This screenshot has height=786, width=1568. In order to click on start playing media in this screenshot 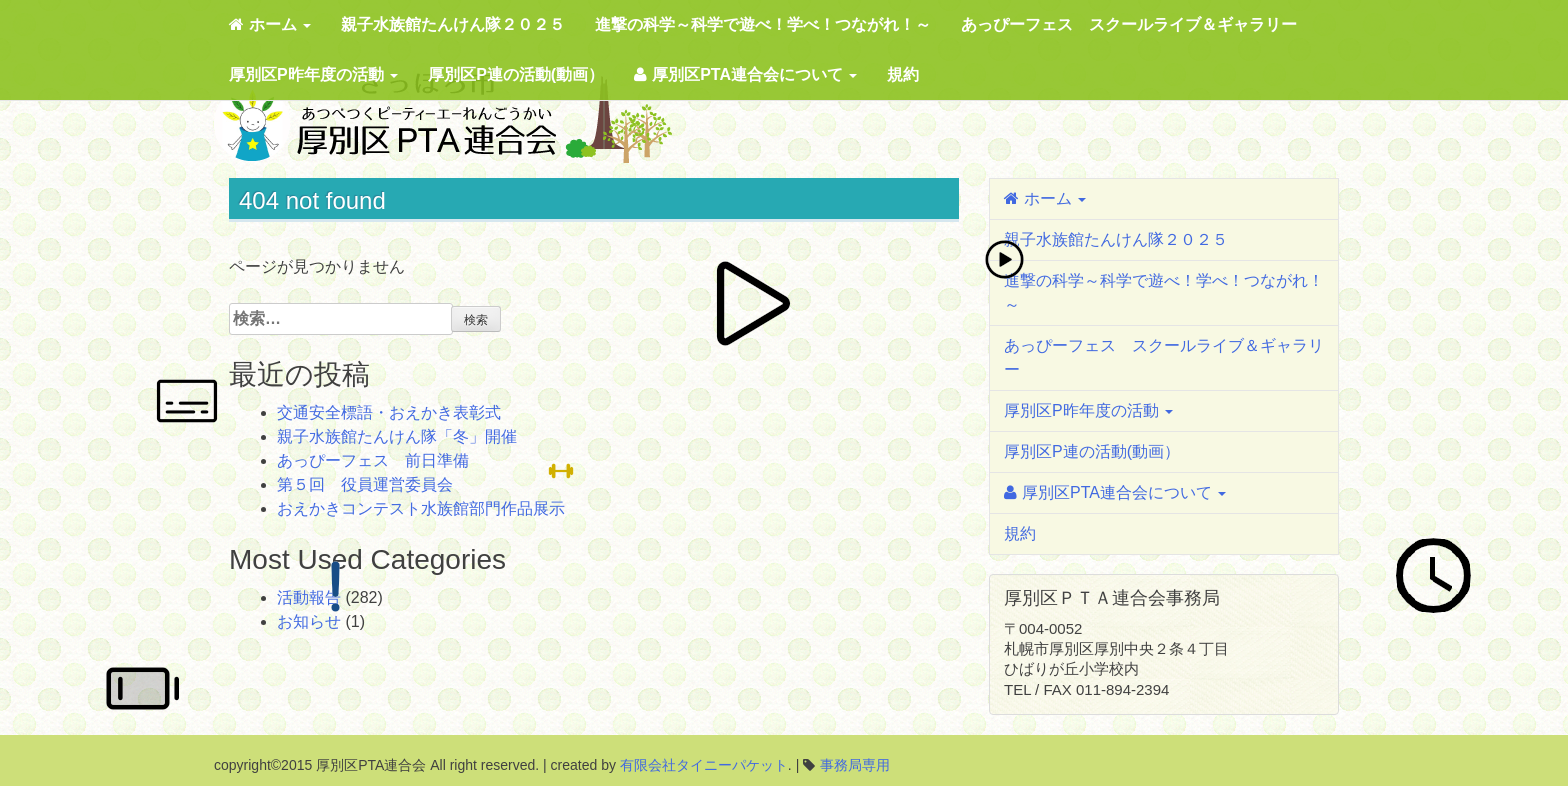, I will do `click(753, 303)`.